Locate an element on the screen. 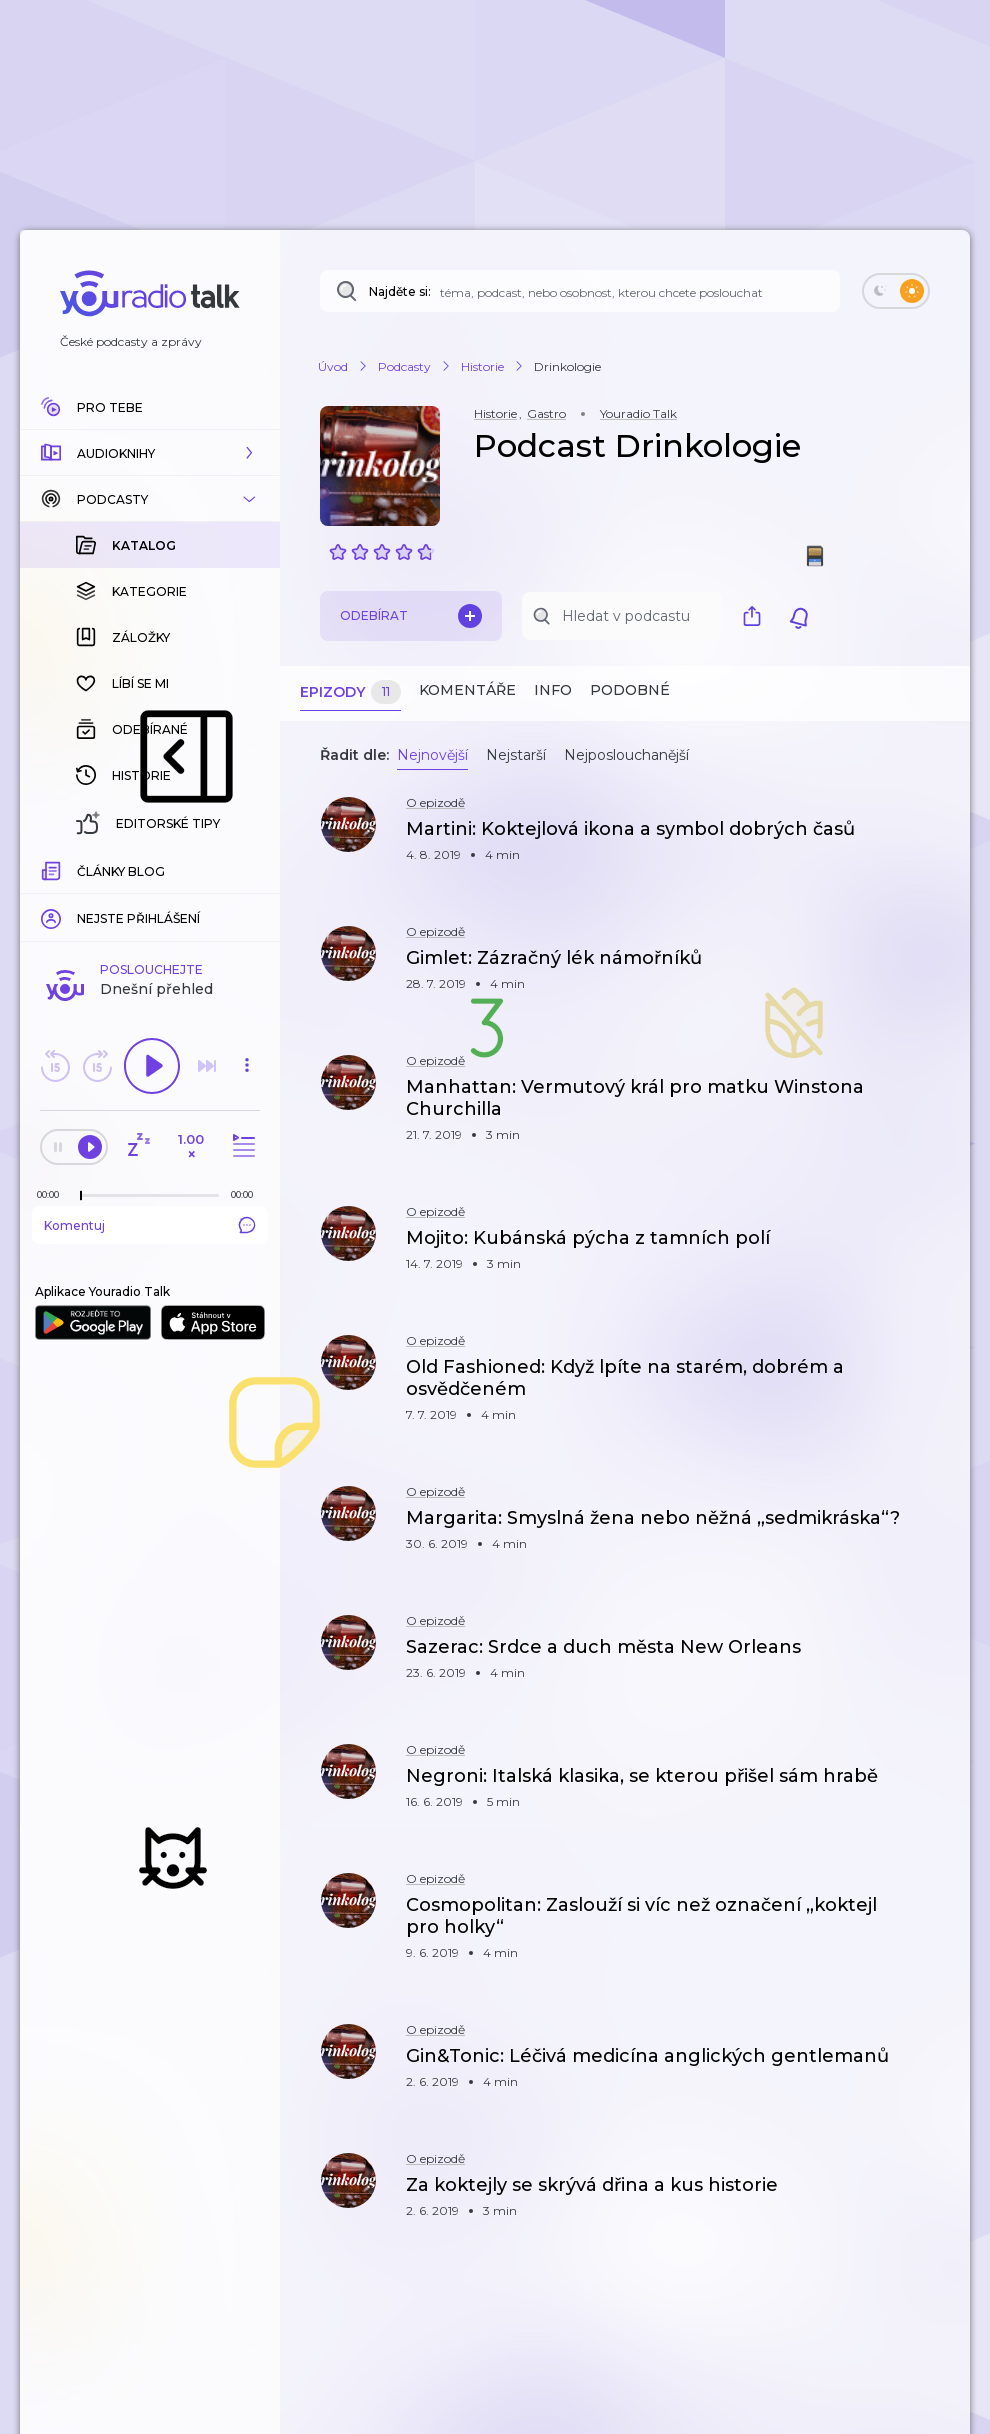 The height and width of the screenshot is (2434, 990). add a sticker to your message is located at coordinates (274, 1422).